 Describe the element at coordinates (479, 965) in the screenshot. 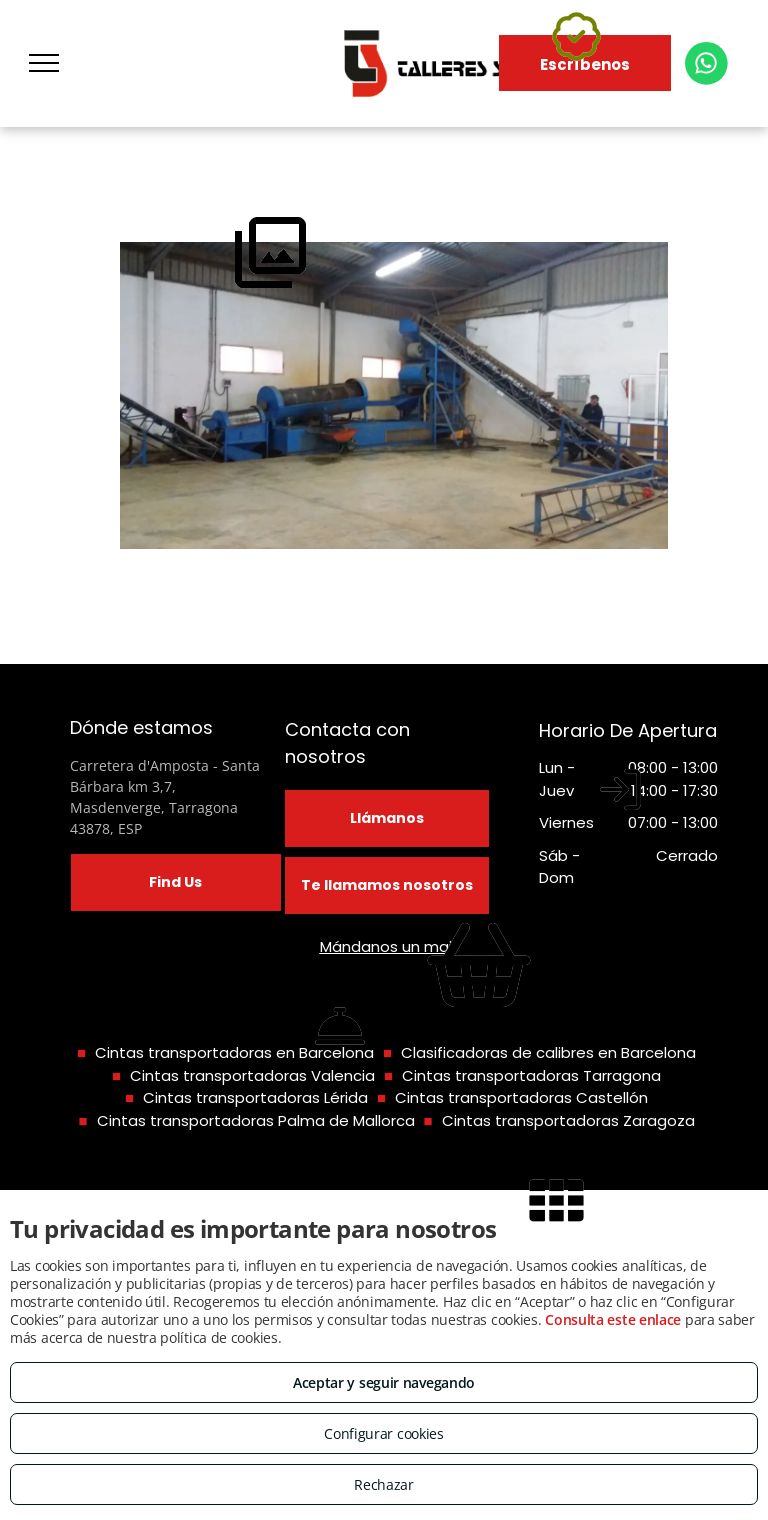

I see `view your shopping basket` at that location.